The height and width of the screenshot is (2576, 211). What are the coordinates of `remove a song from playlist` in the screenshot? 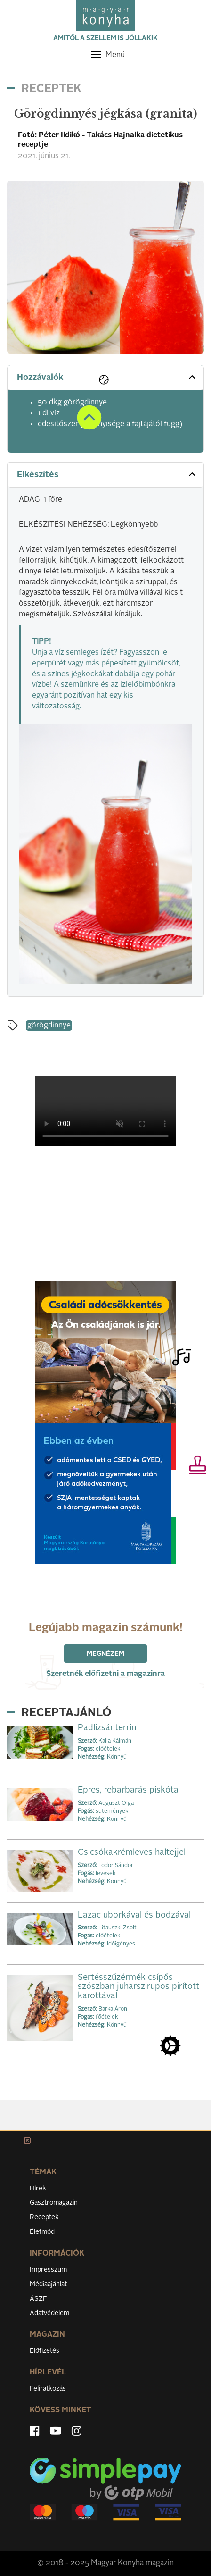 It's located at (182, 1356).